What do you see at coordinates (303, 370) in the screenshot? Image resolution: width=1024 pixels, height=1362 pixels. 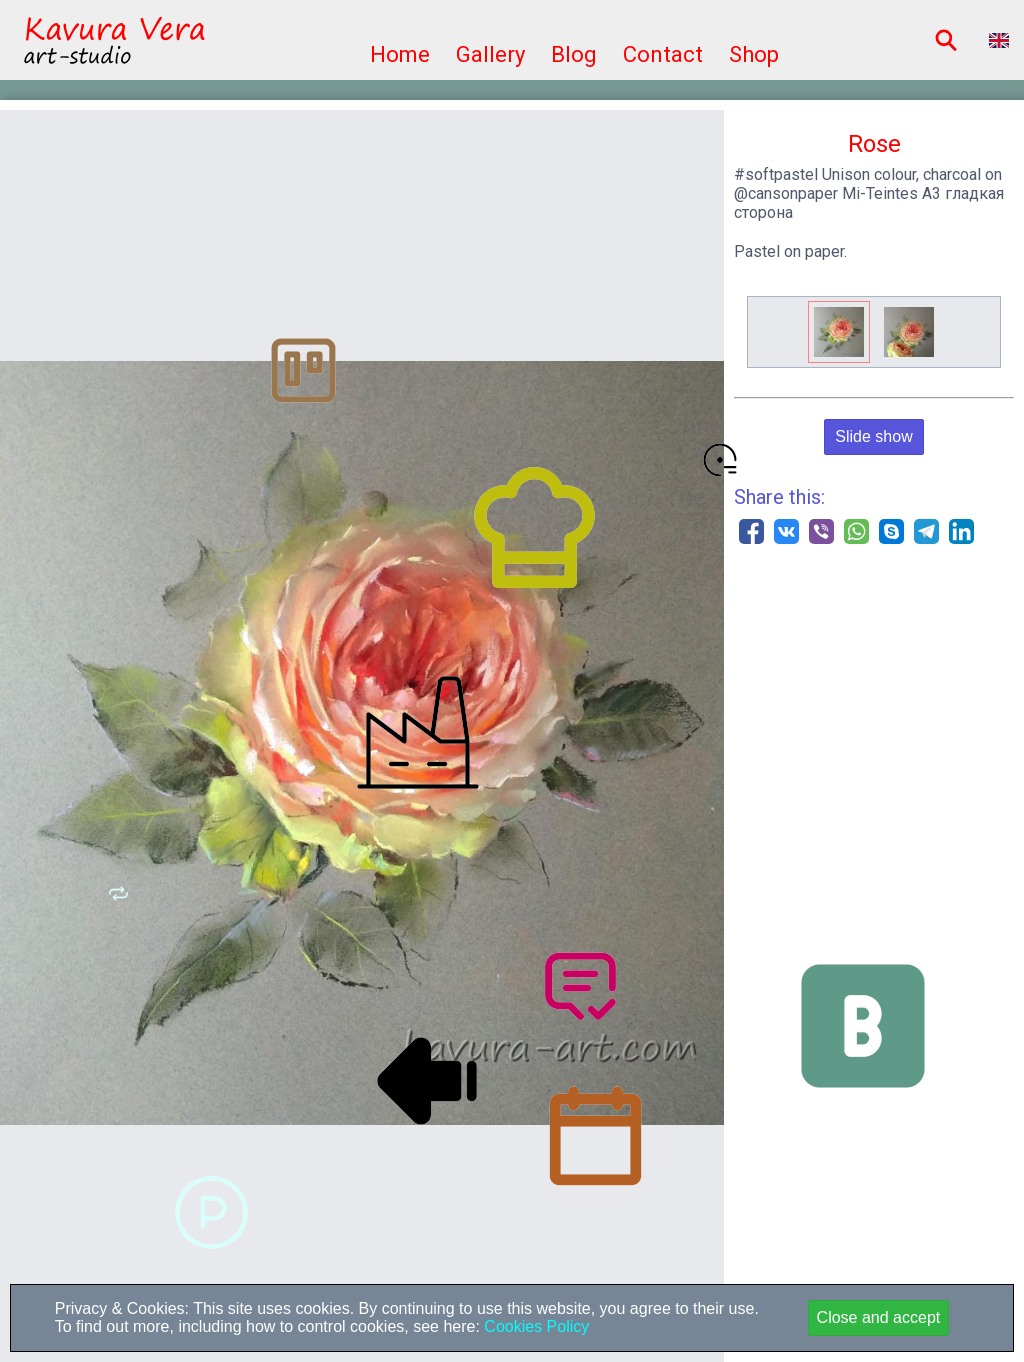 I see `open trello app` at bounding box center [303, 370].